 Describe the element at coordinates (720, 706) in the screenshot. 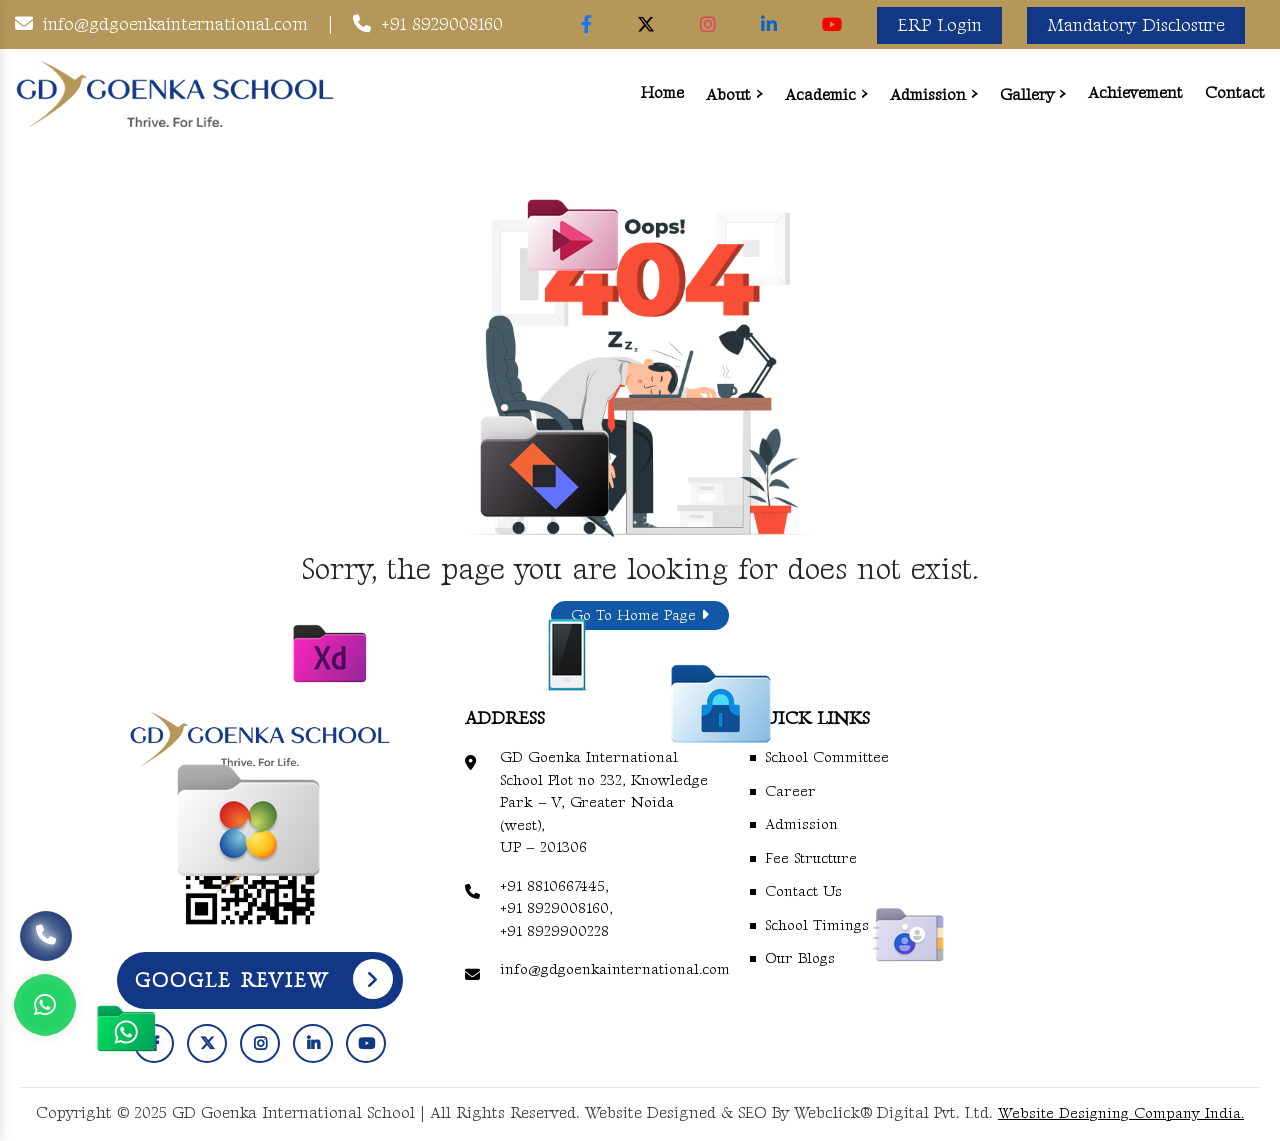

I see `access microsoft intune company portal managed files` at that location.